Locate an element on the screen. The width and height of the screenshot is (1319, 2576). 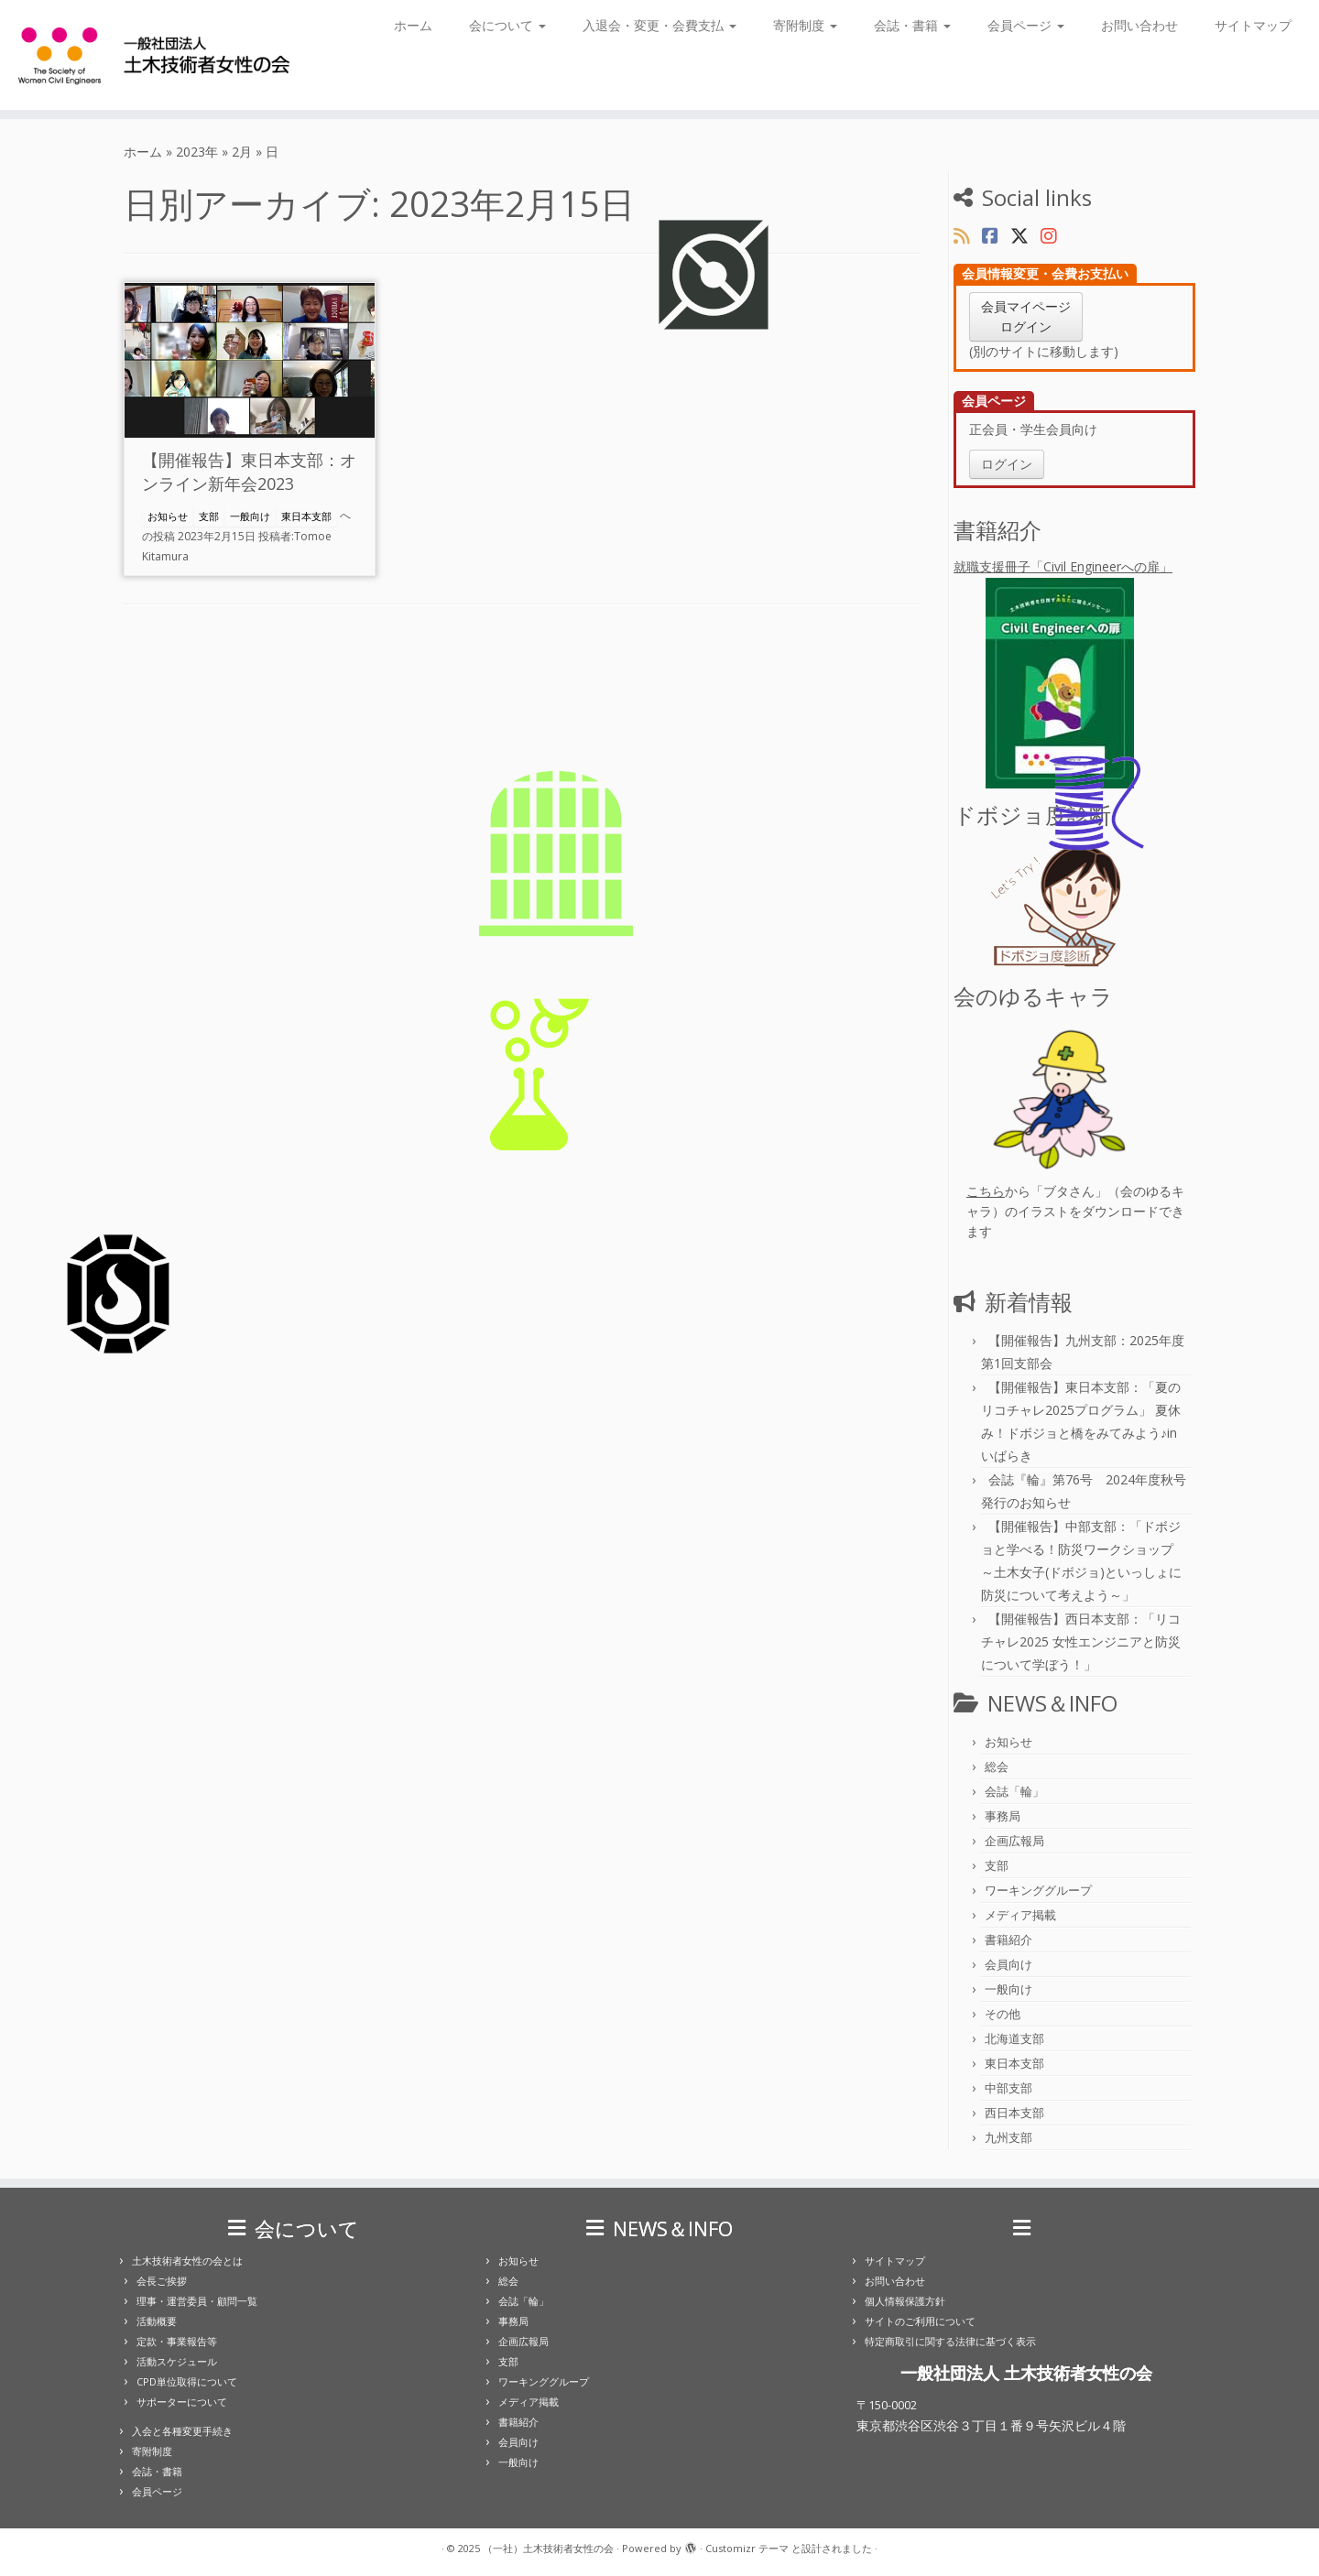
equip or activate a fire-element gem is located at coordinates (118, 1294).